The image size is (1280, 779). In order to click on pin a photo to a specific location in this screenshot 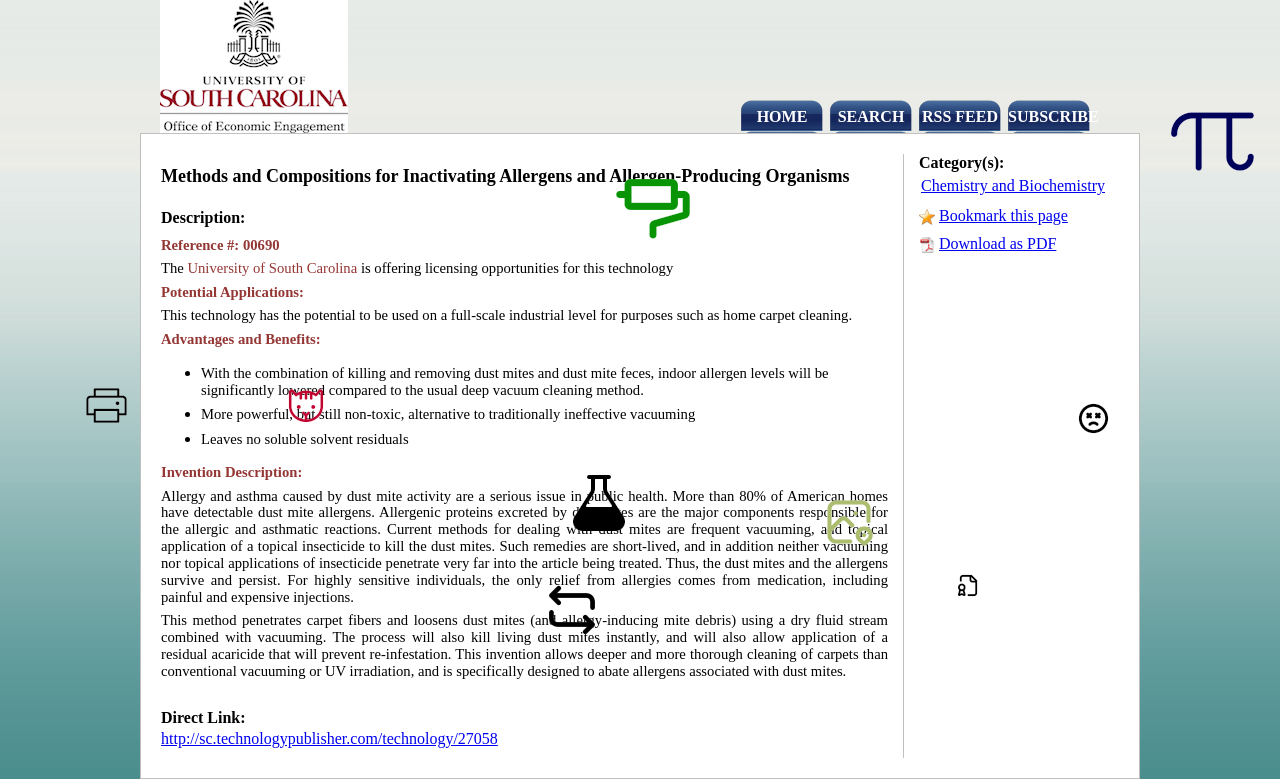, I will do `click(849, 522)`.